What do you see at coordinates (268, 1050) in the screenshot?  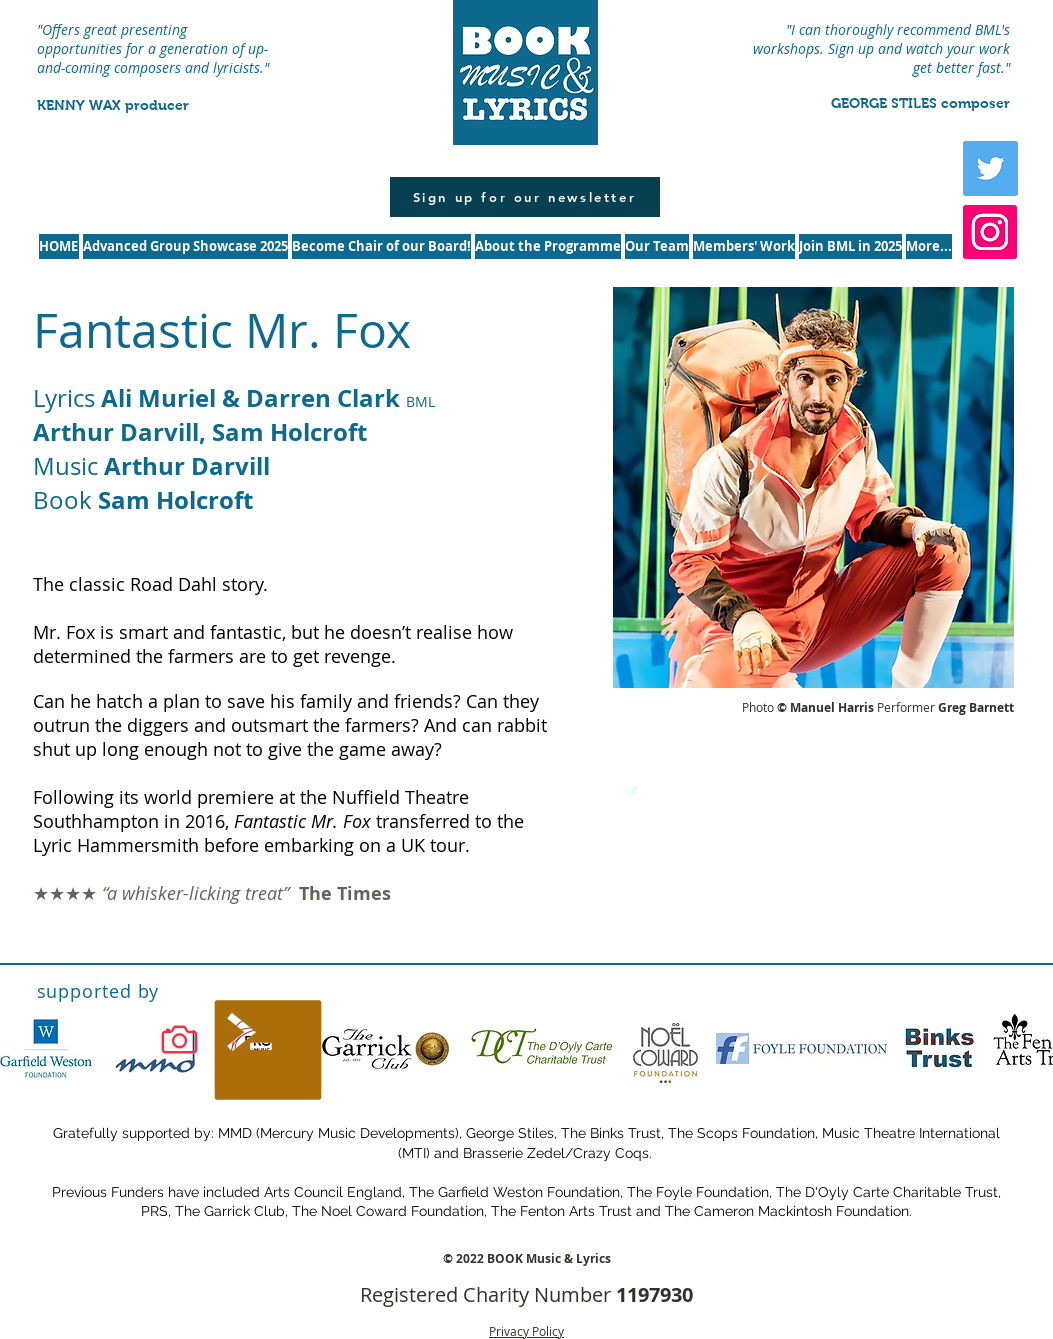 I see `open command line interface` at bounding box center [268, 1050].